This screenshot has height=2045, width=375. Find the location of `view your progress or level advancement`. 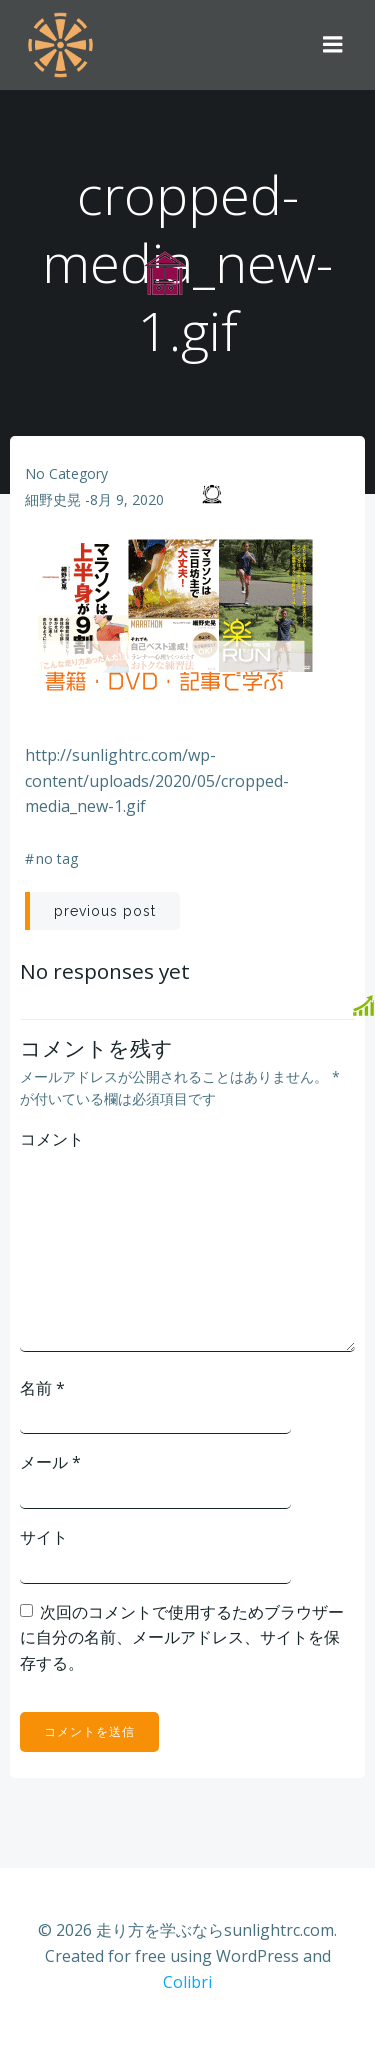

view your progress or level advancement is located at coordinates (363, 1005).